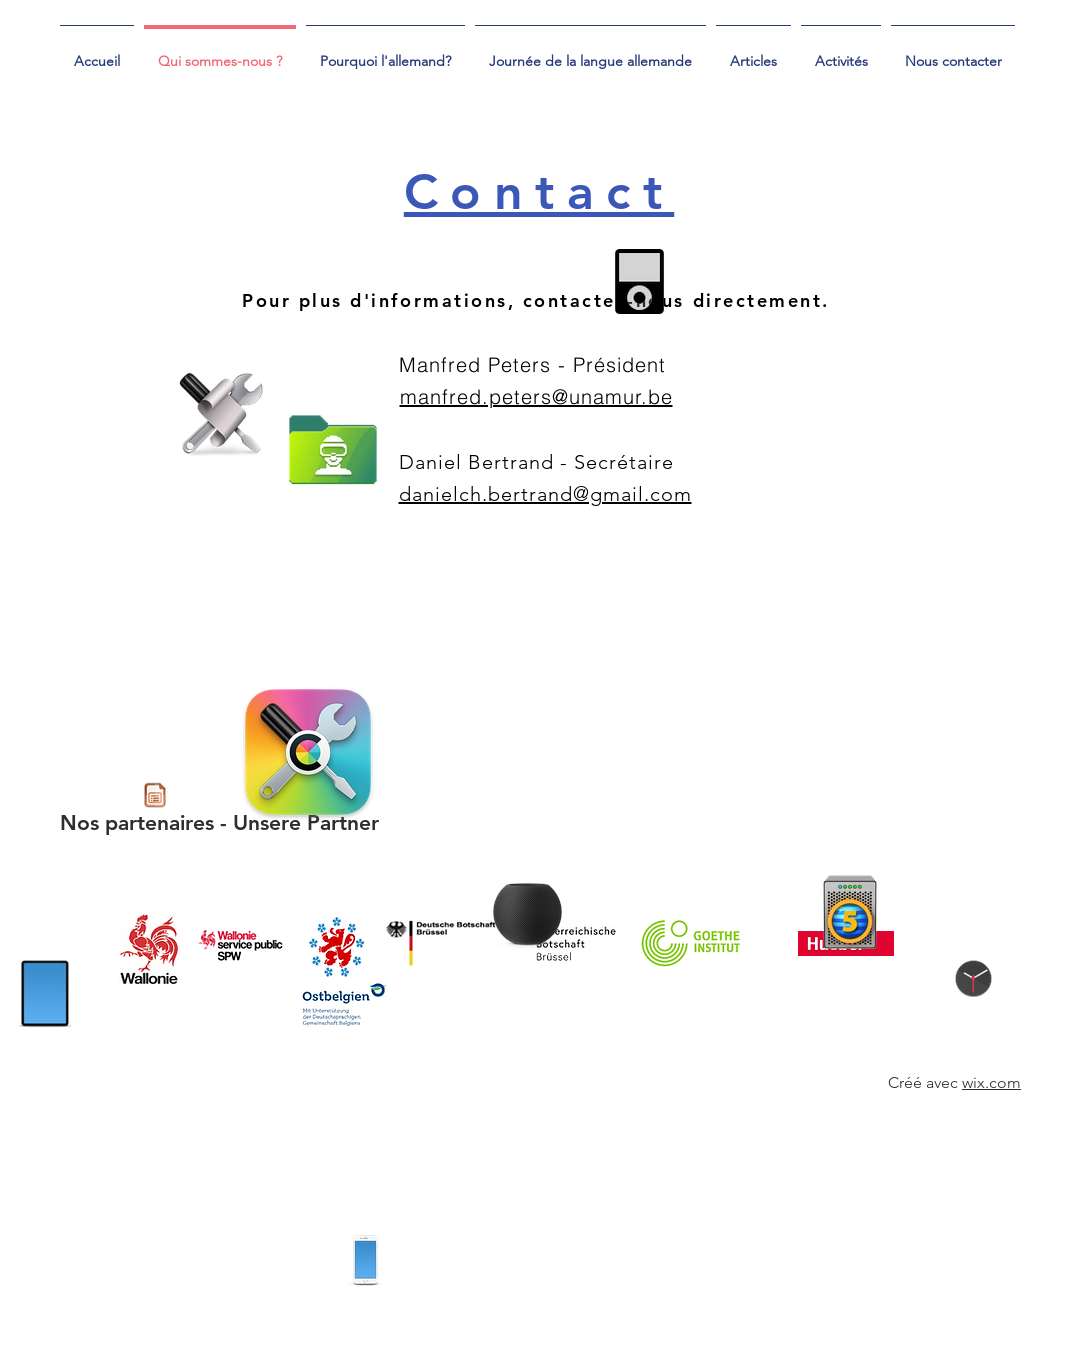  Describe the element at coordinates (639, 281) in the screenshot. I see `iPod Nano device in sidebar` at that location.